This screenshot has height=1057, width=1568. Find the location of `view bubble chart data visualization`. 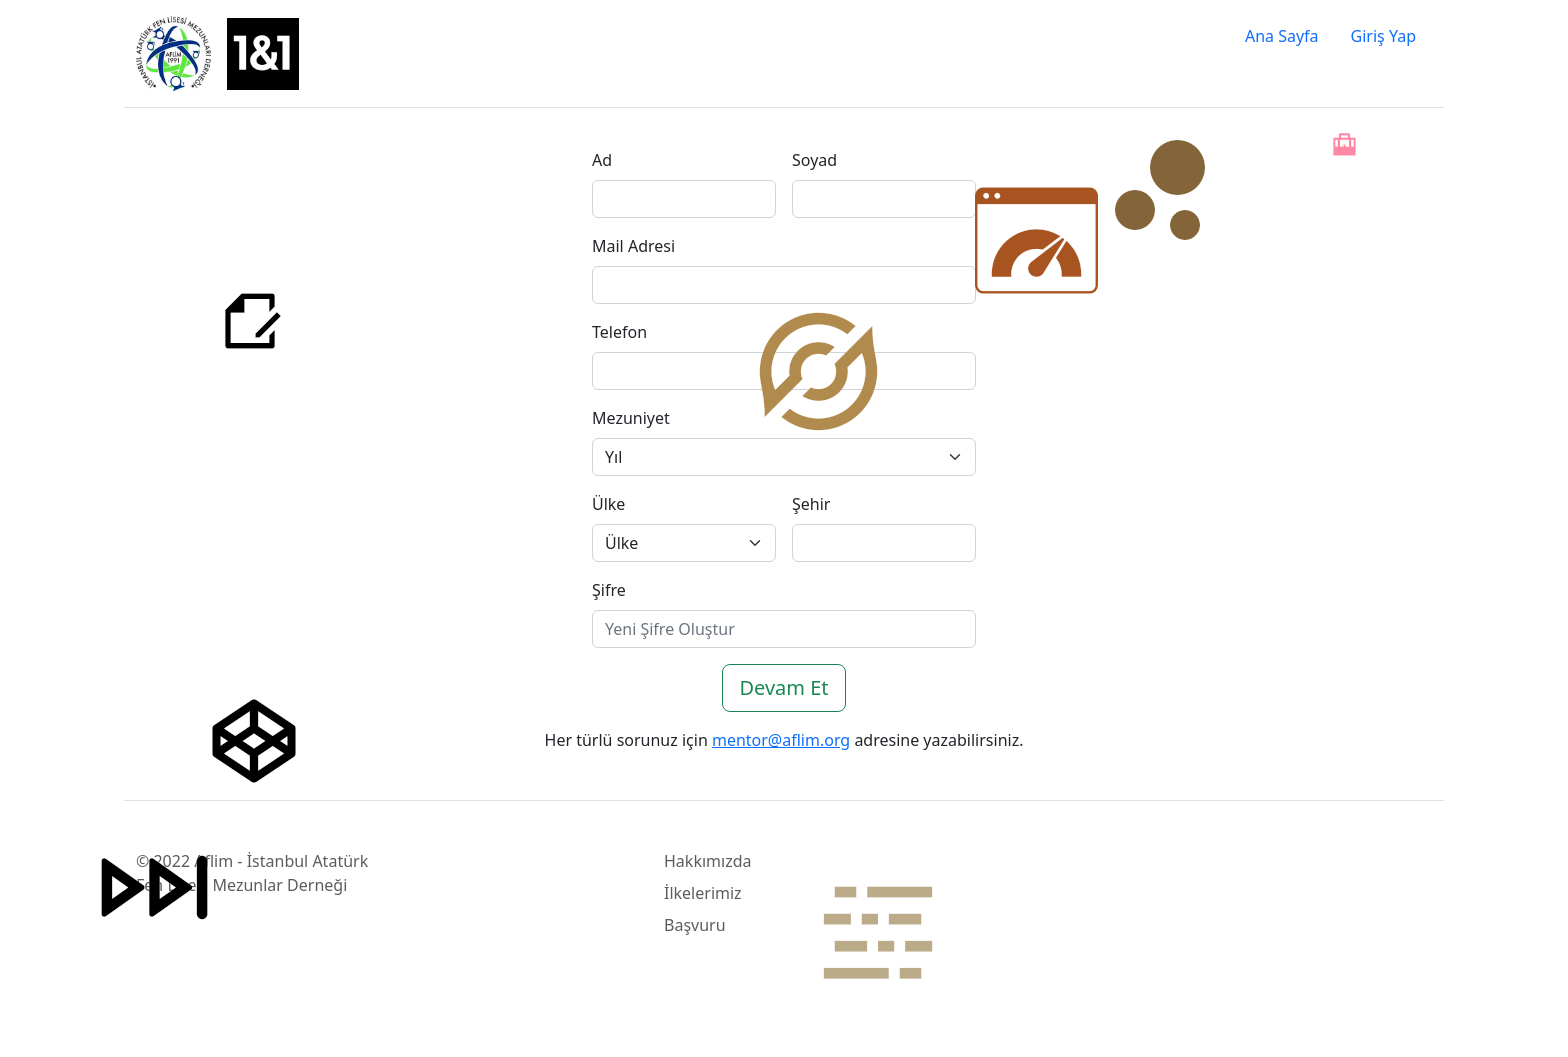

view bubble chart data visualization is located at coordinates (1165, 190).